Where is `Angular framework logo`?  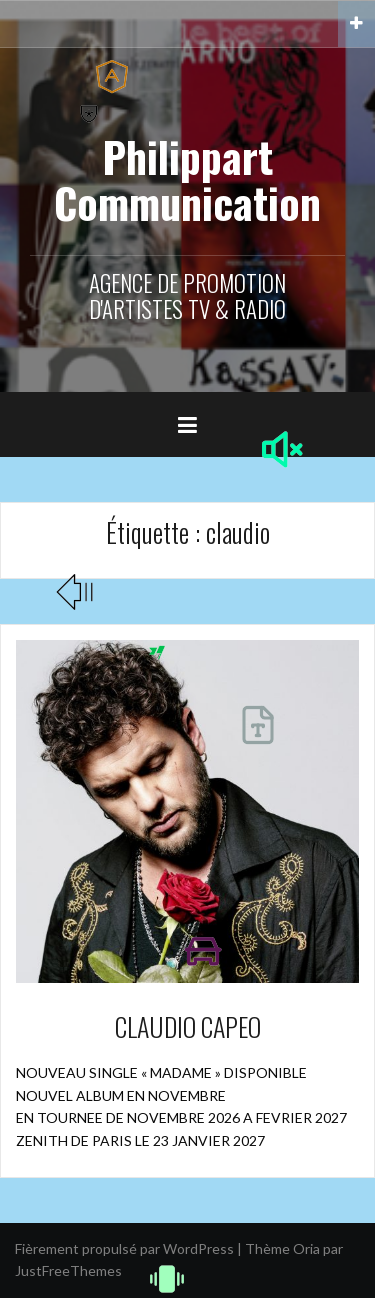 Angular framework logo is located at coordinates (112, 76).